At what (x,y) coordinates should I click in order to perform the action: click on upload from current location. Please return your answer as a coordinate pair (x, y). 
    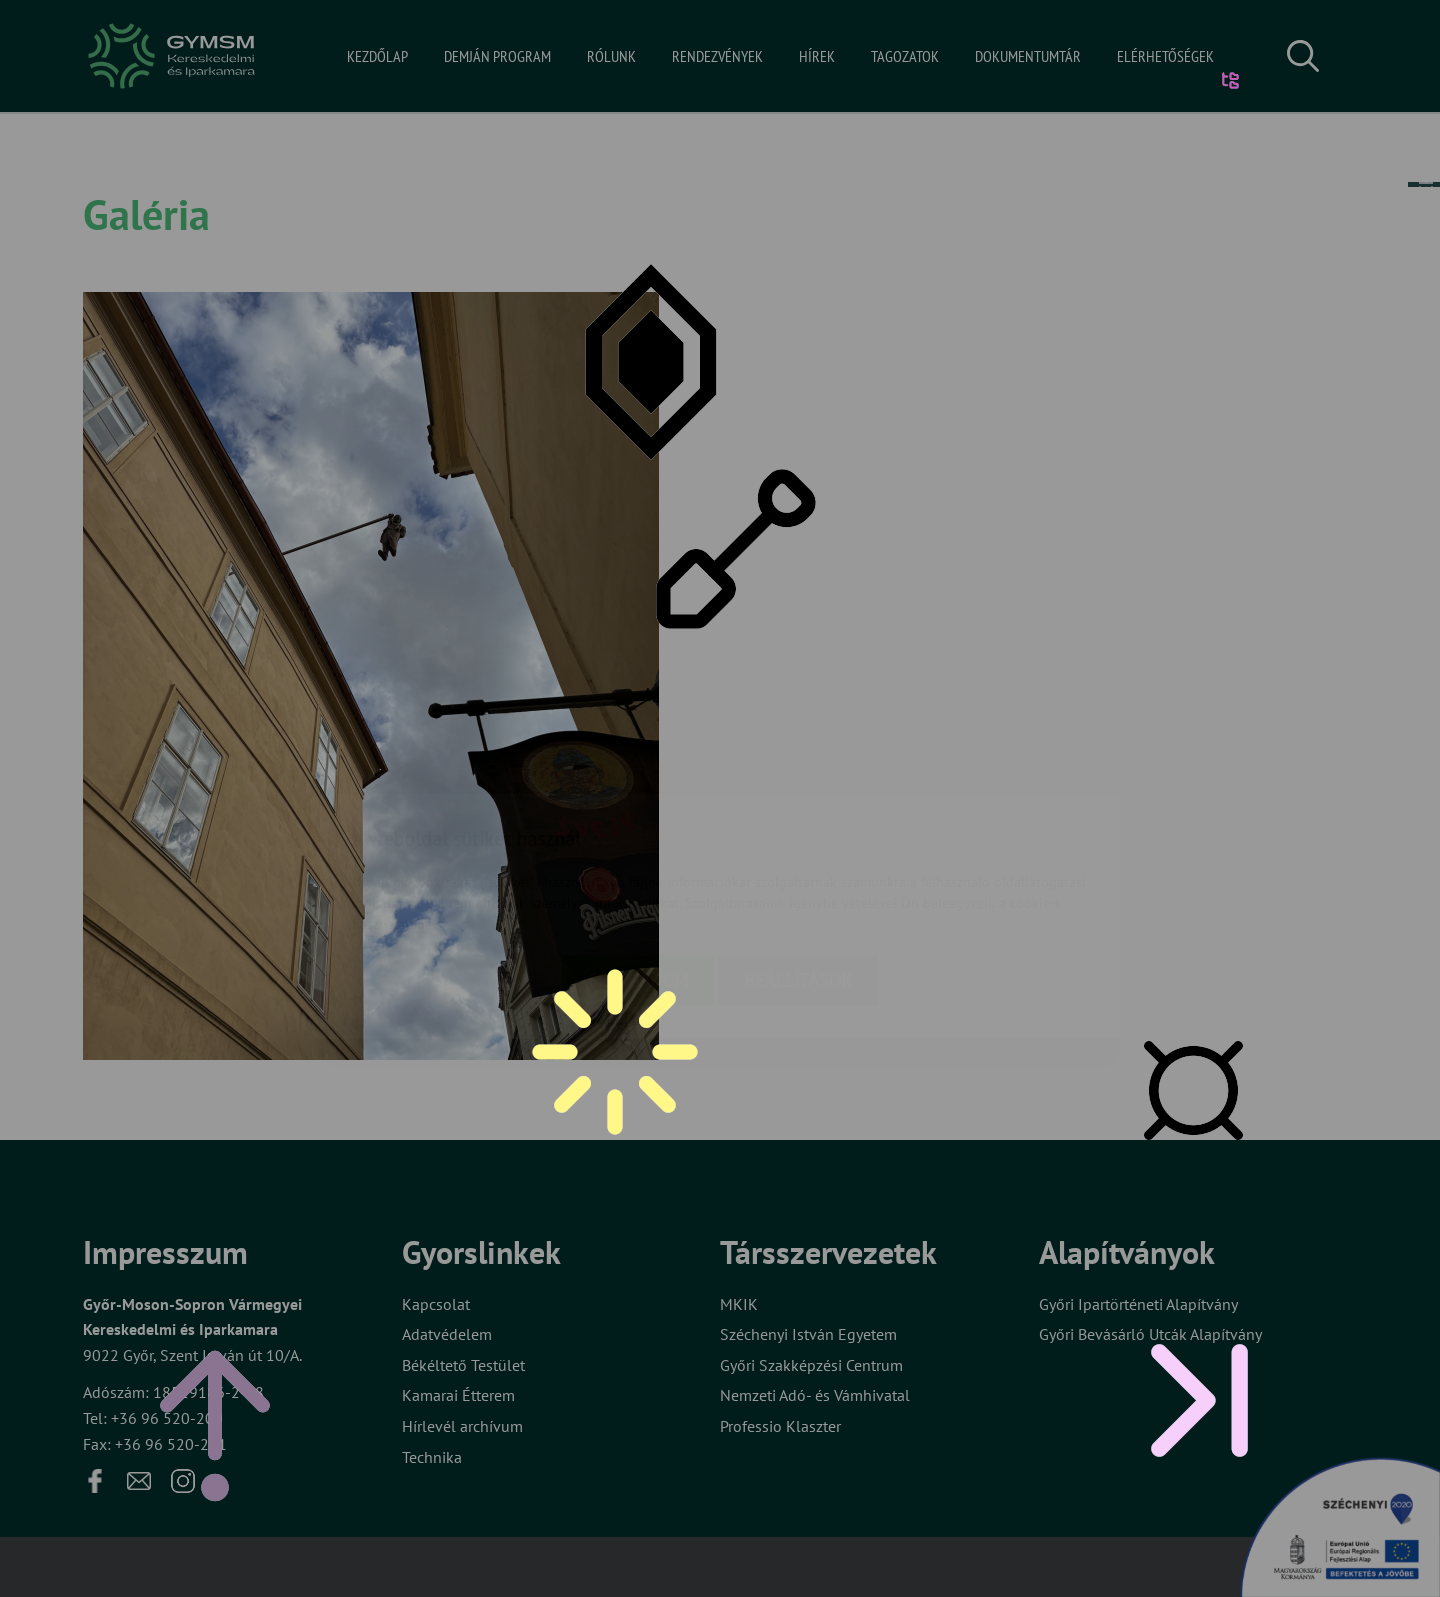
    Looking at the image, I should click on (215, 1426).